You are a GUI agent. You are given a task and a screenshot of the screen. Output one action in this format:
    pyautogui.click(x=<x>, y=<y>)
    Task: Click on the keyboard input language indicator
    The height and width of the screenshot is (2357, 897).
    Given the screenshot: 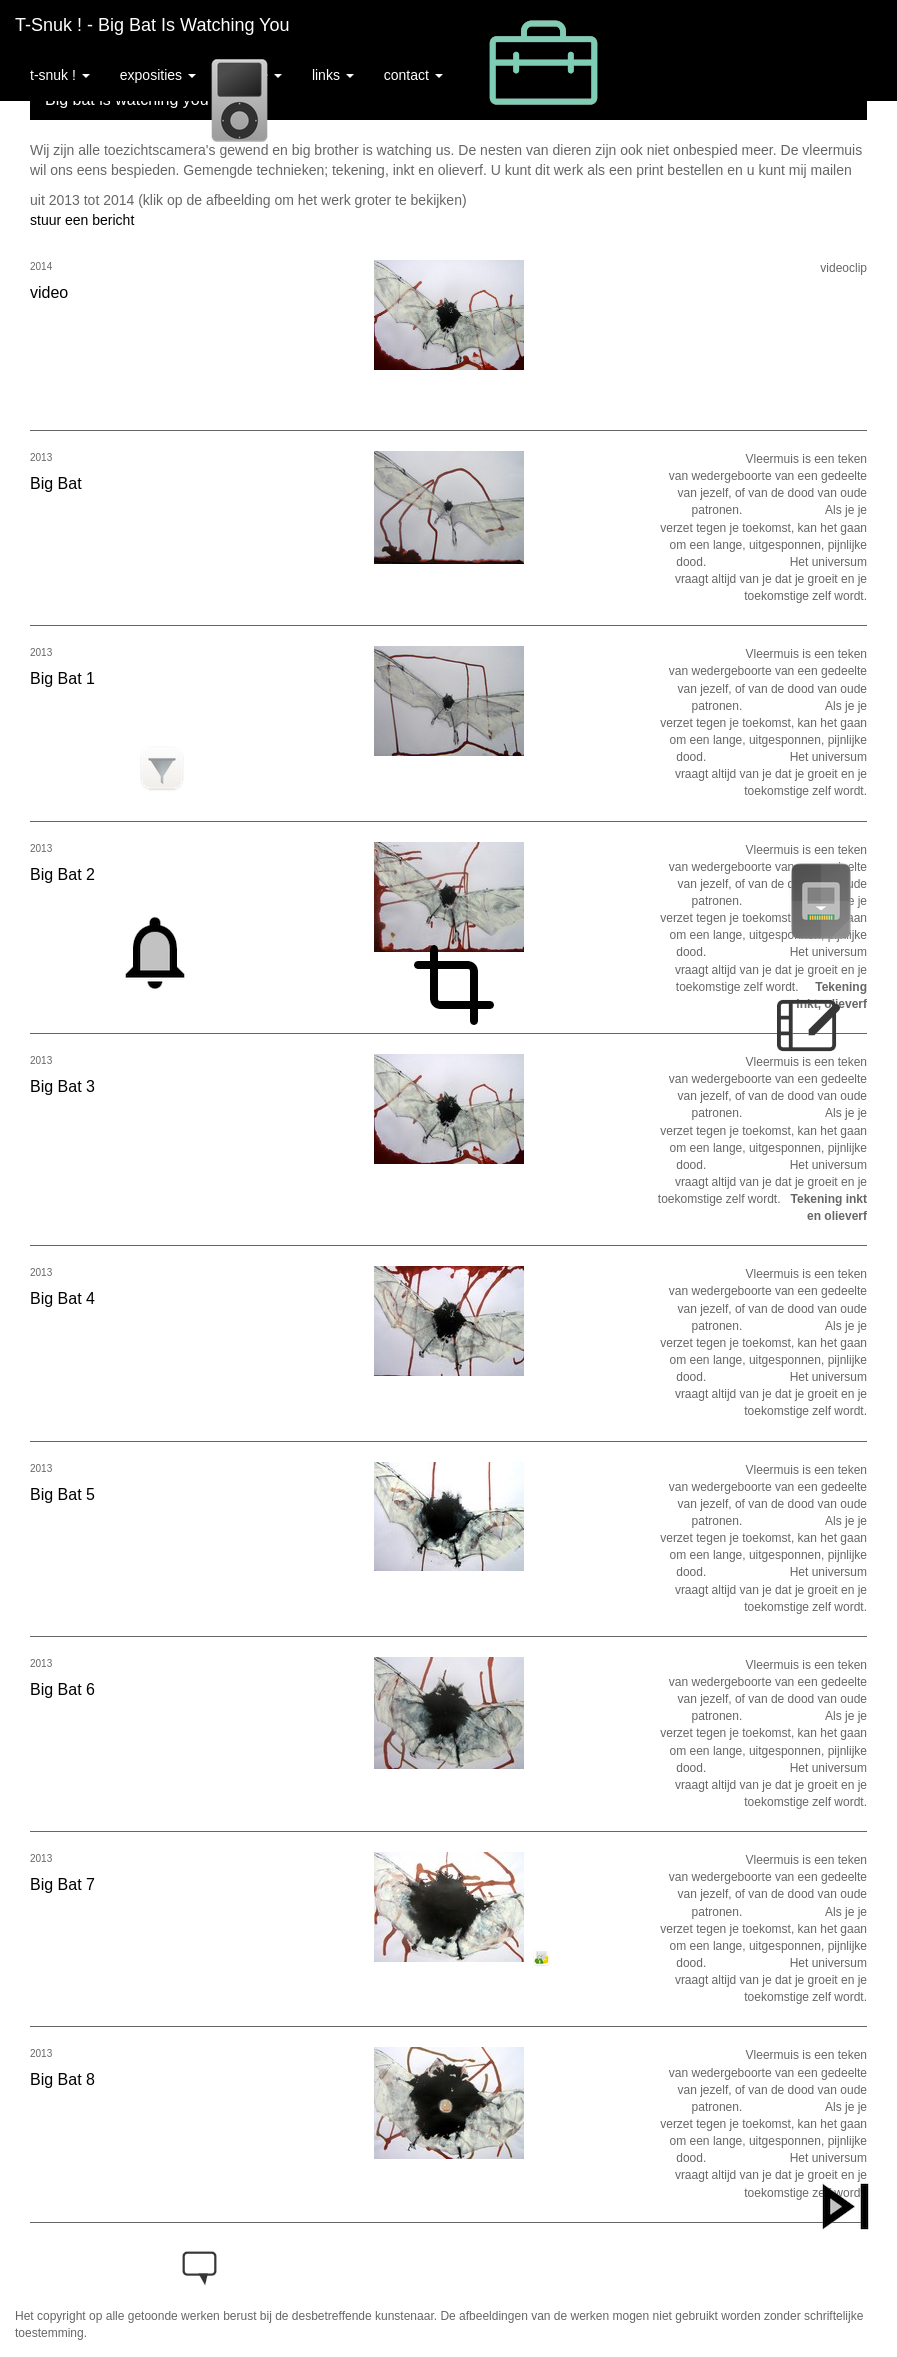 What is the action you would take?
    pyautogui.click(x=199, y=2268)
    